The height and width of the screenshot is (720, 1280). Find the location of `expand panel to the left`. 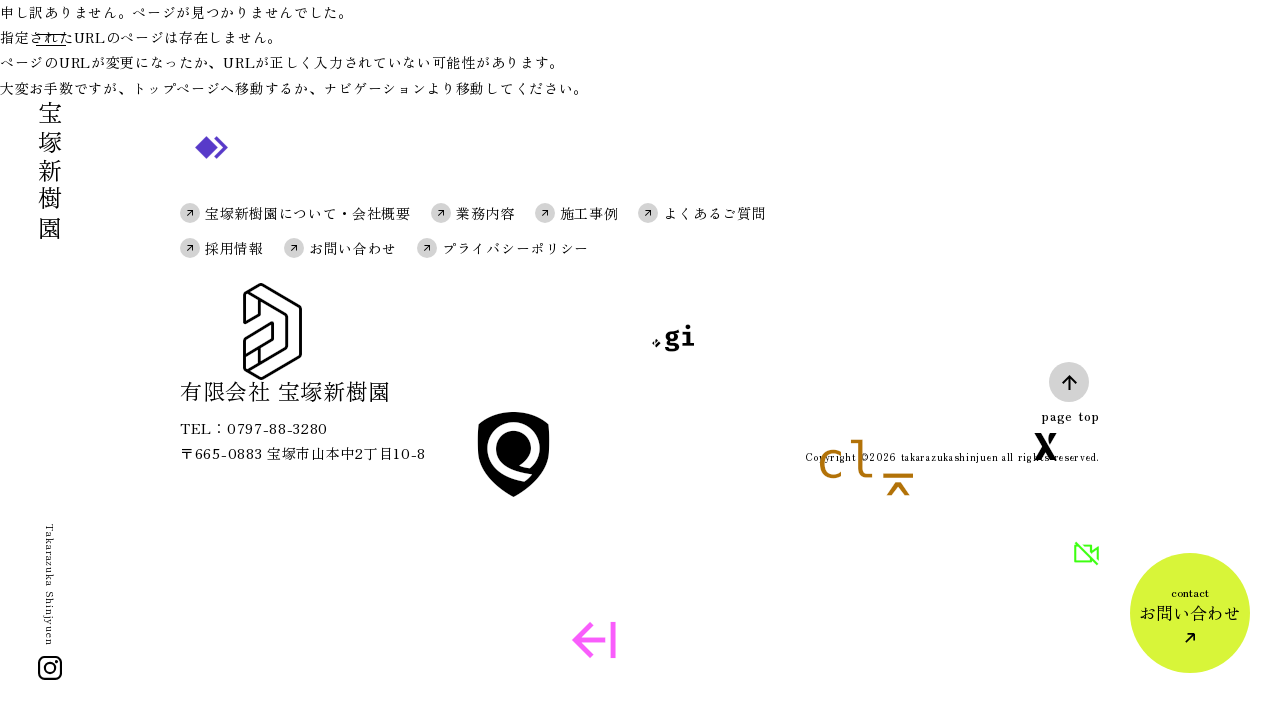

expand panel to the left is located at coordinates (595, 640).